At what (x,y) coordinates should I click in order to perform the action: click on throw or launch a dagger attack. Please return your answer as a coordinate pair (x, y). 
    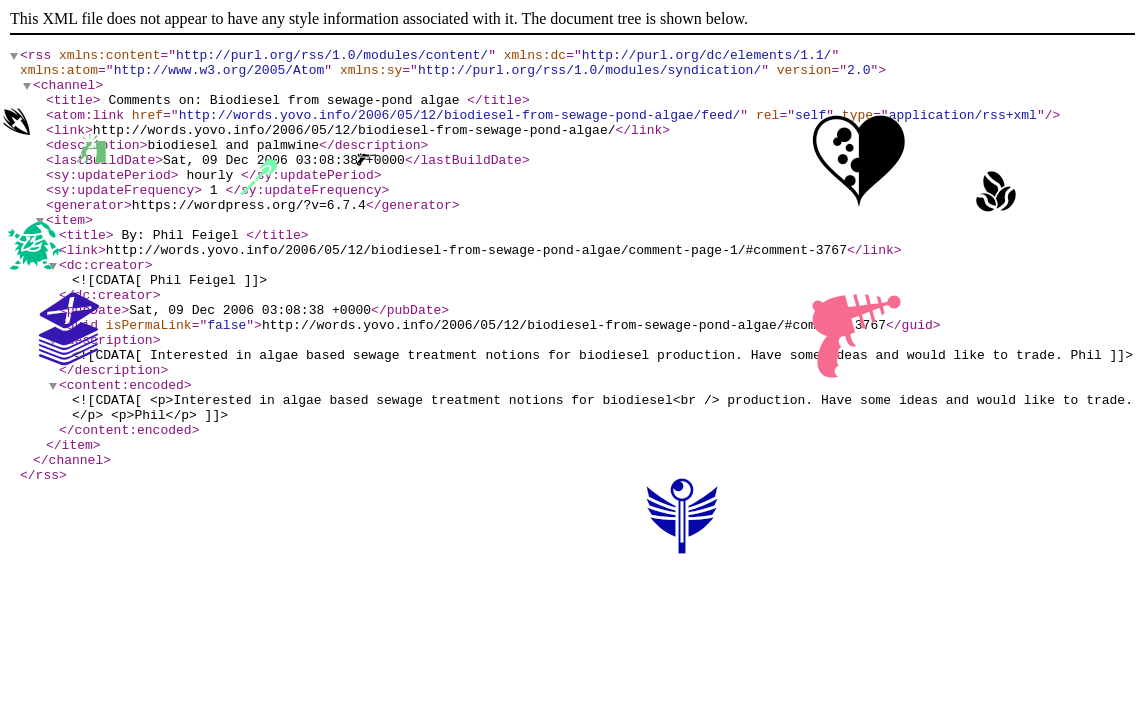
    Looking at the image, I should click on (17, 122).